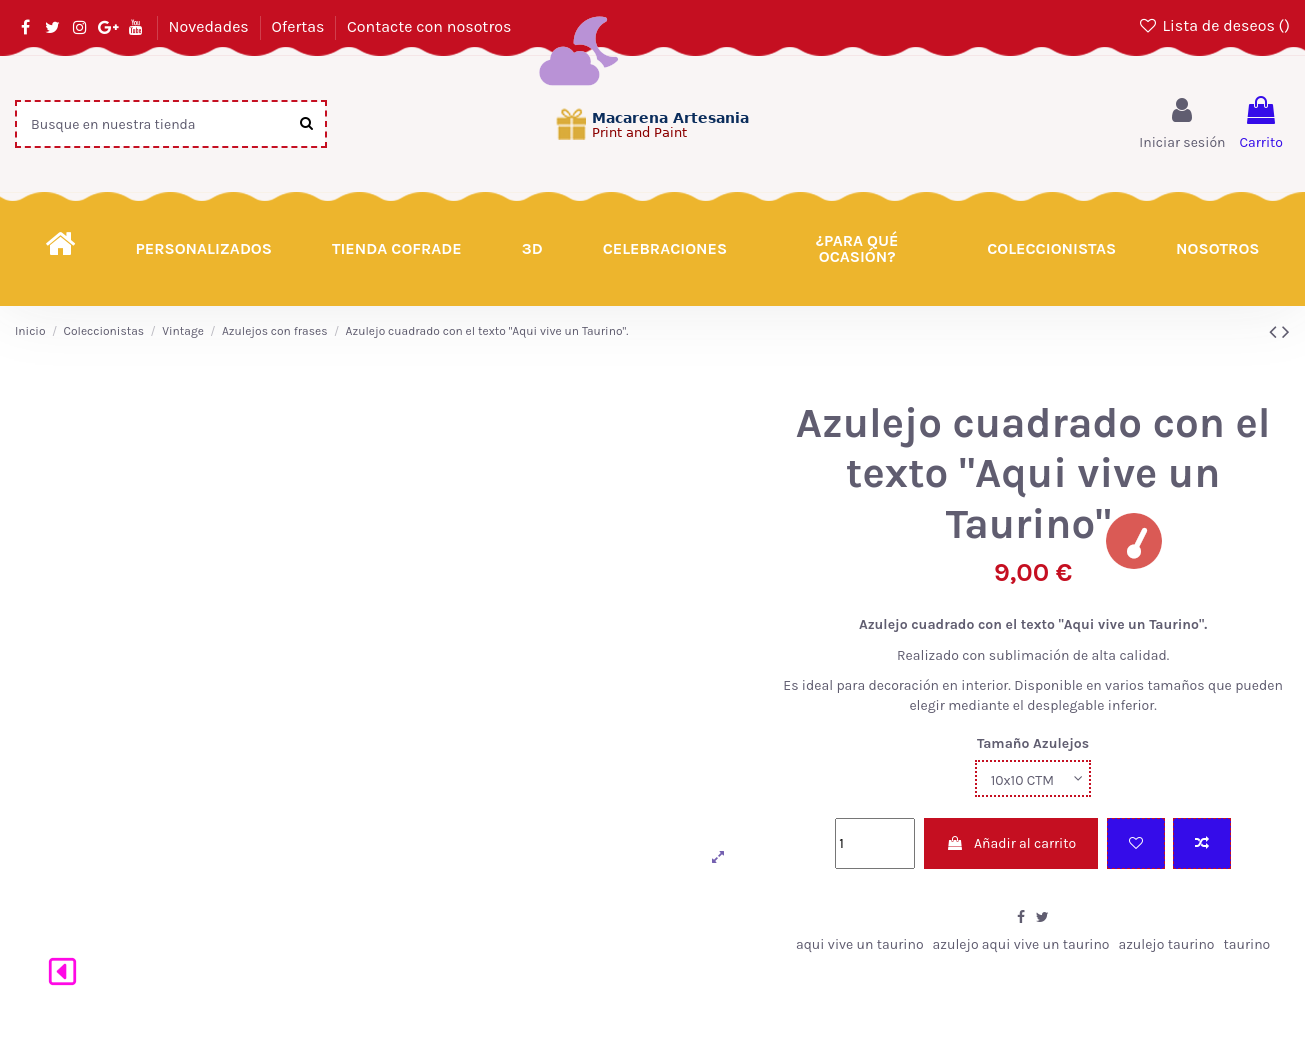 The image size is (1305, 1043). I want to click on navigate to the previous item or screen, so click(62, 971).